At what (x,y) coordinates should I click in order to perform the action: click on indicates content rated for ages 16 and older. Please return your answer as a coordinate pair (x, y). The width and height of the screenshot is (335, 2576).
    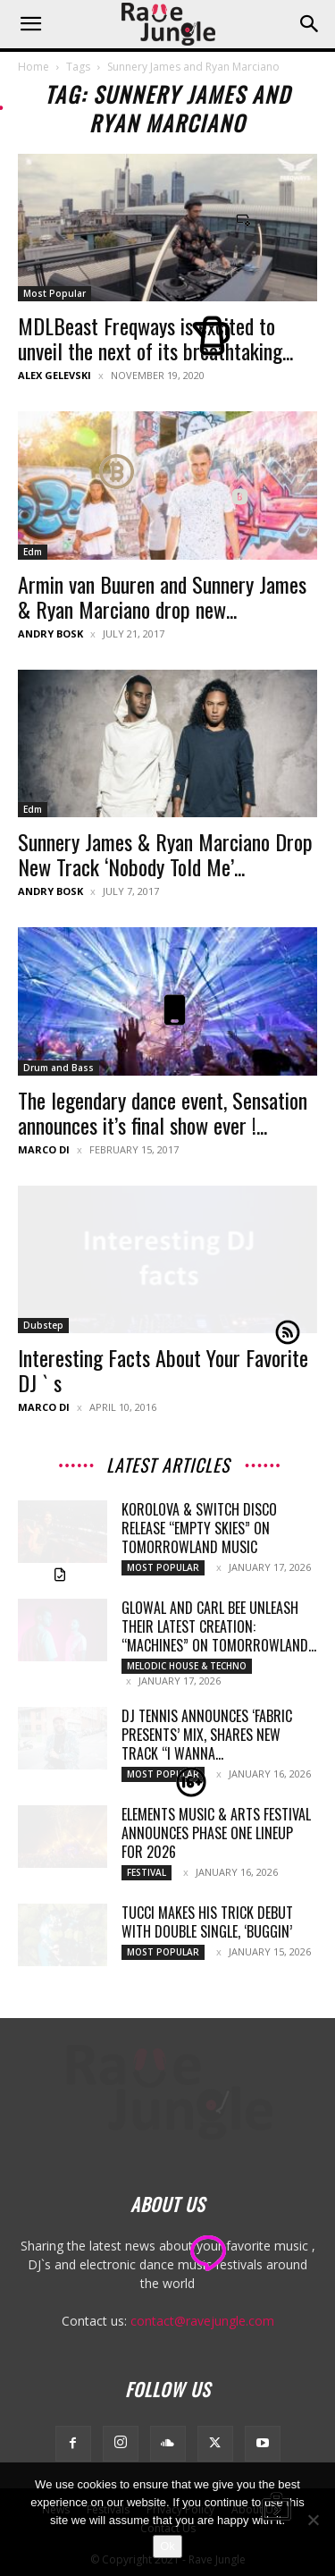
    Looking at the image, I should click on (191, 1782).